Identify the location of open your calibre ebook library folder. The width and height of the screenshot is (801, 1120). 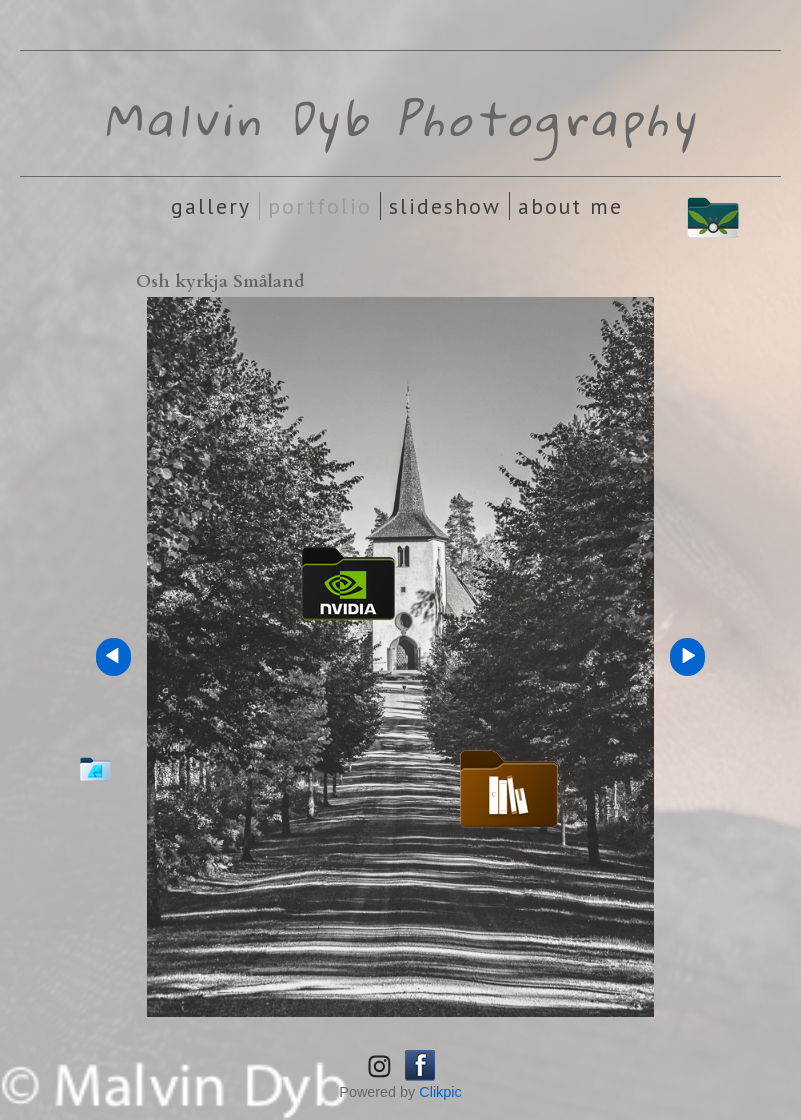
(508, 791).